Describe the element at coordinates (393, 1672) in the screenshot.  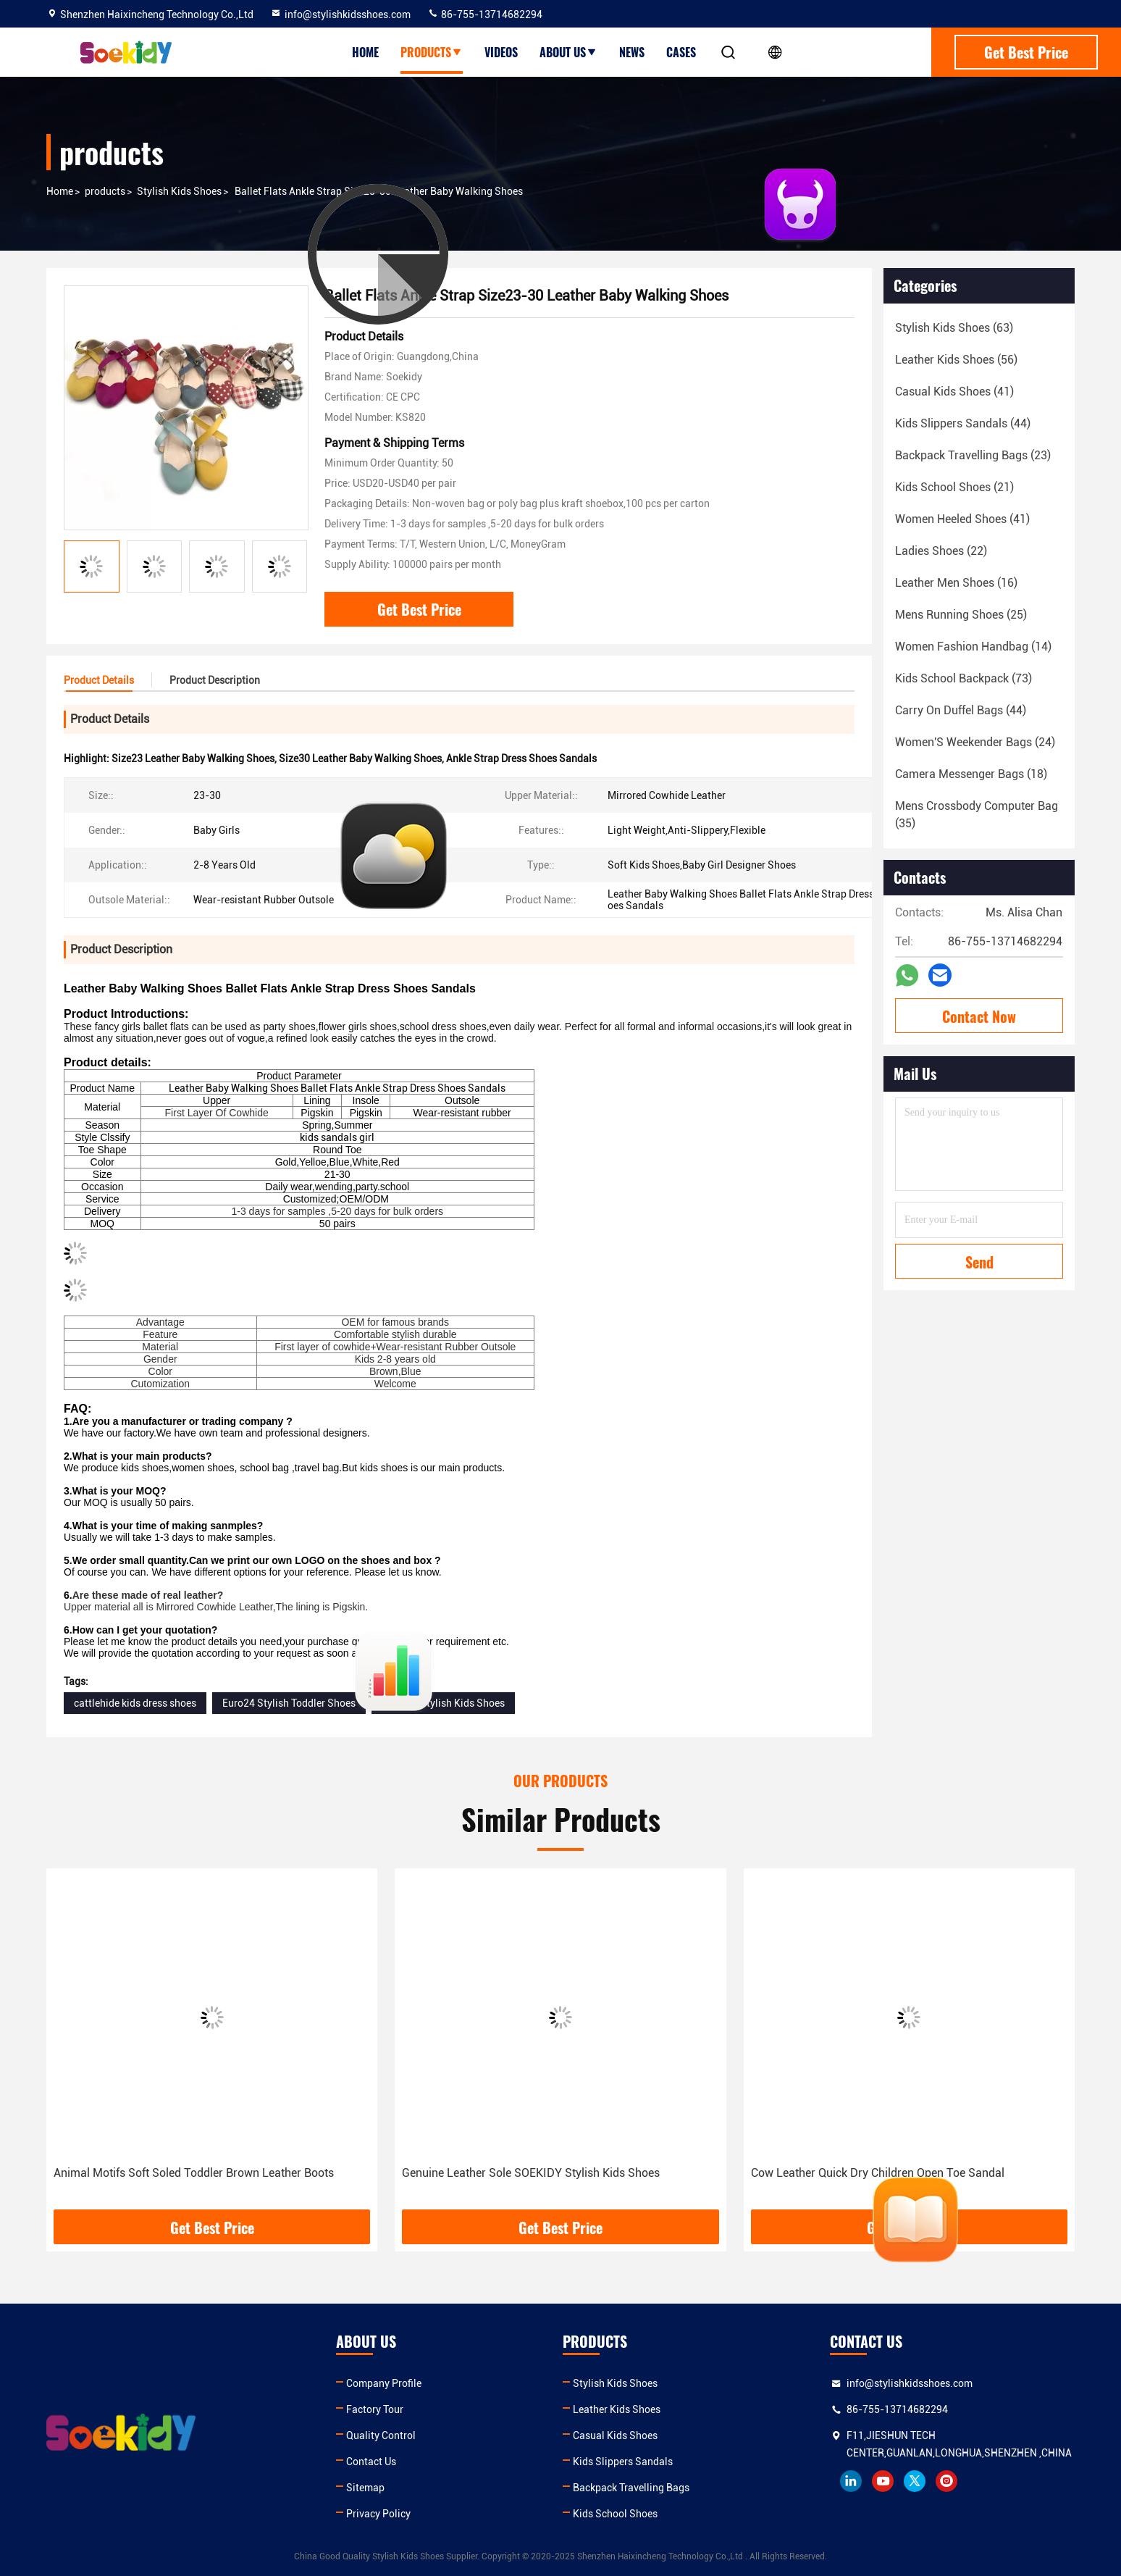
I see `open calligra sheets spreadsheet application` at that location.